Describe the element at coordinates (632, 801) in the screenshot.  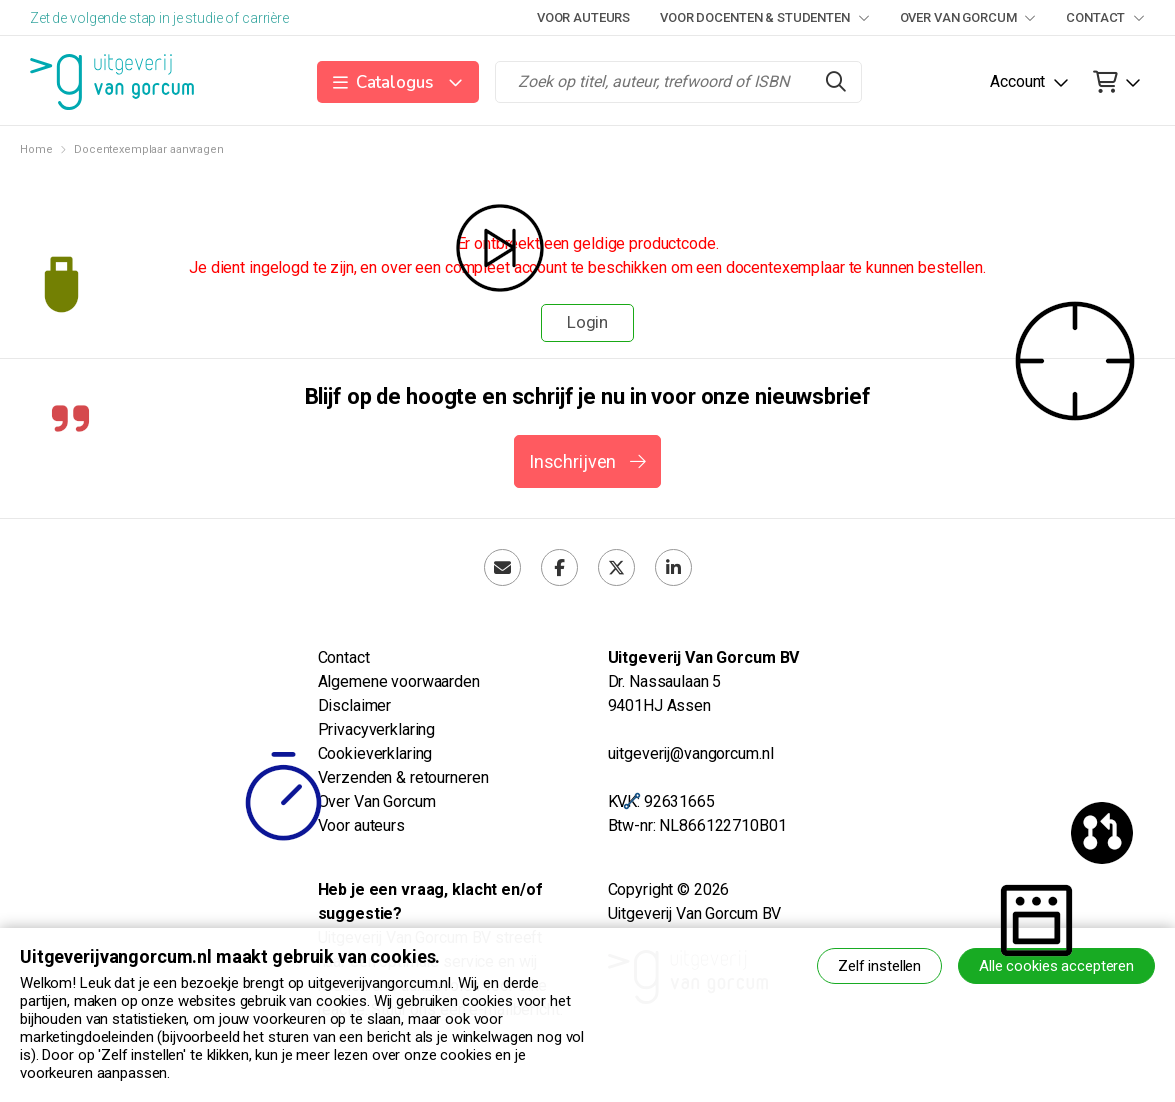
I see `draw a straight line between two points` at that location.